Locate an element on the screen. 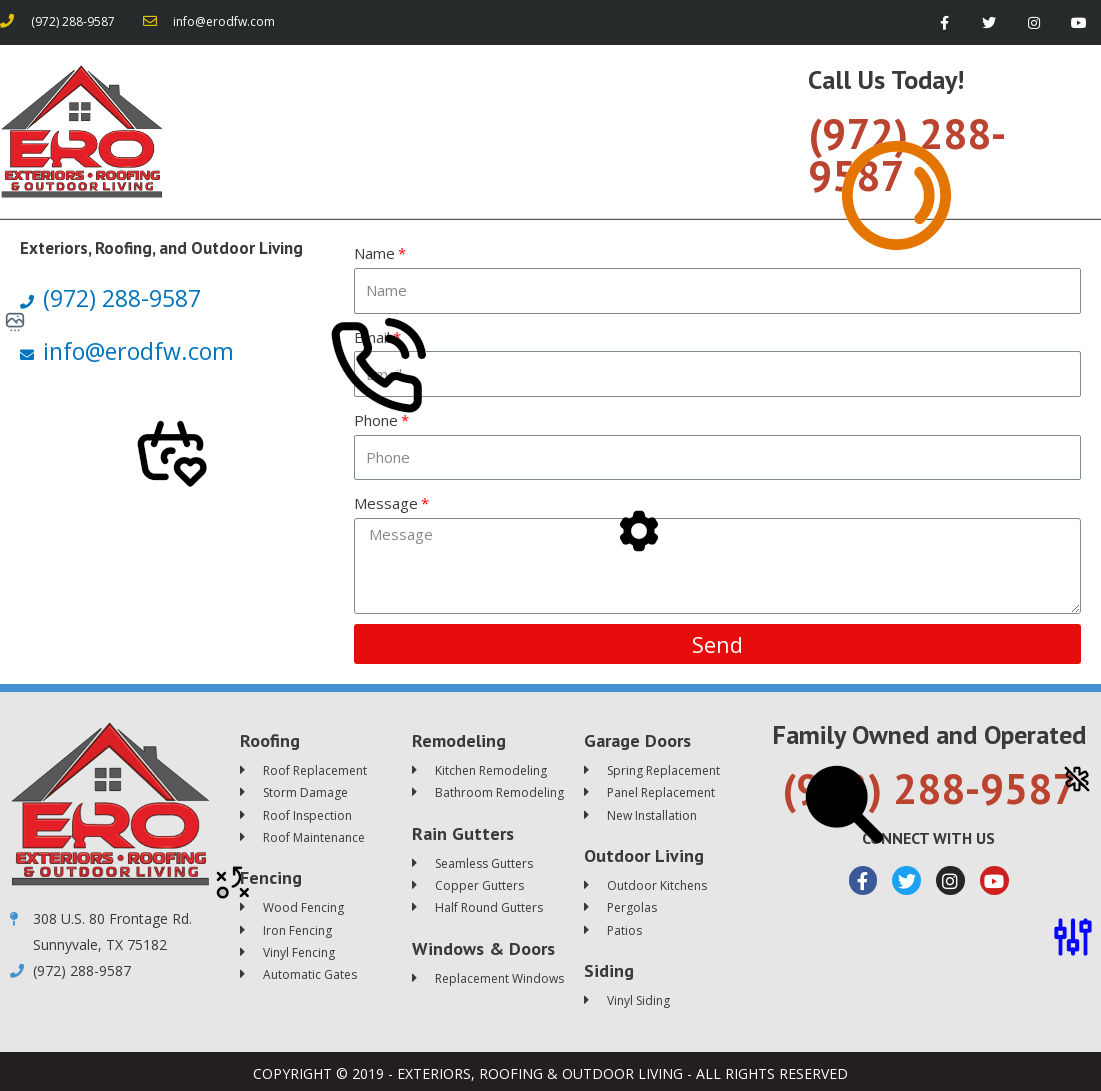  access settings or preferences is located at coordinates (639, 531).